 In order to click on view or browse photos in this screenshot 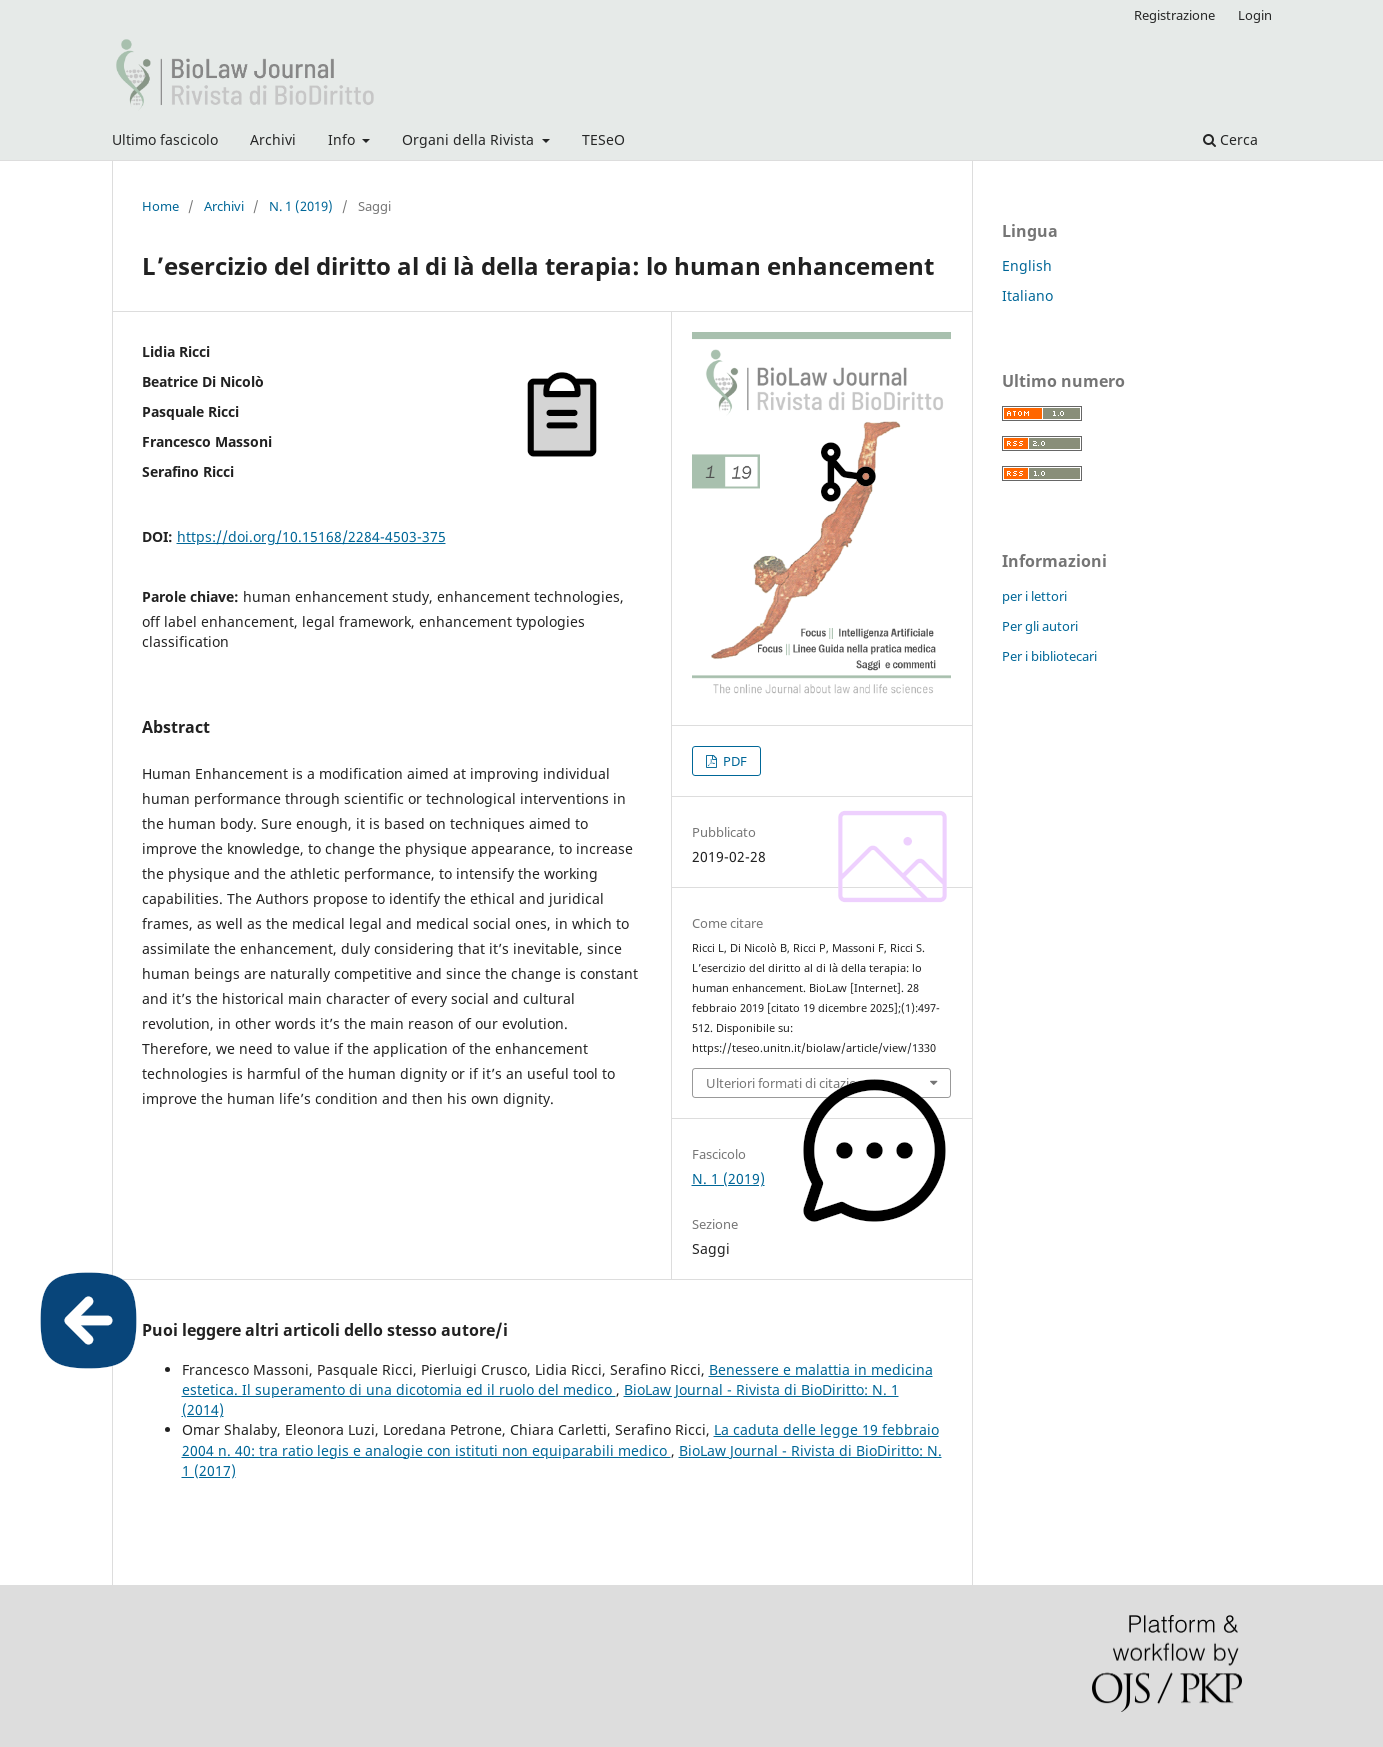, I will do `click(892, 856)`.